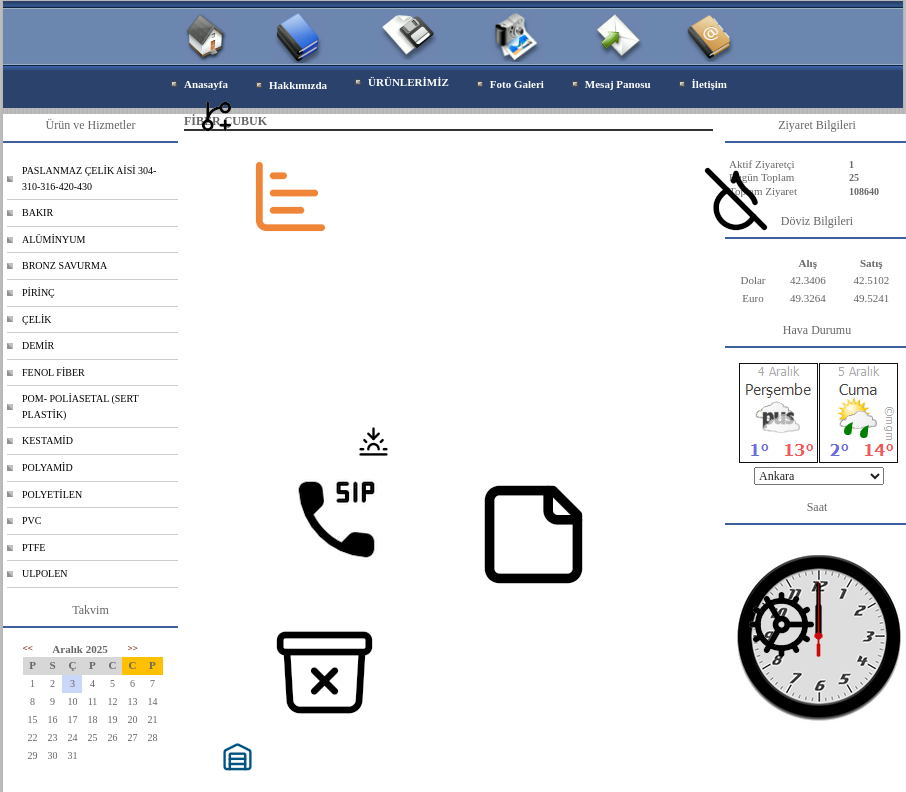 This screenshot has width=906, height=792. I want to click on set display to evening or night mode, so click(373, 441).